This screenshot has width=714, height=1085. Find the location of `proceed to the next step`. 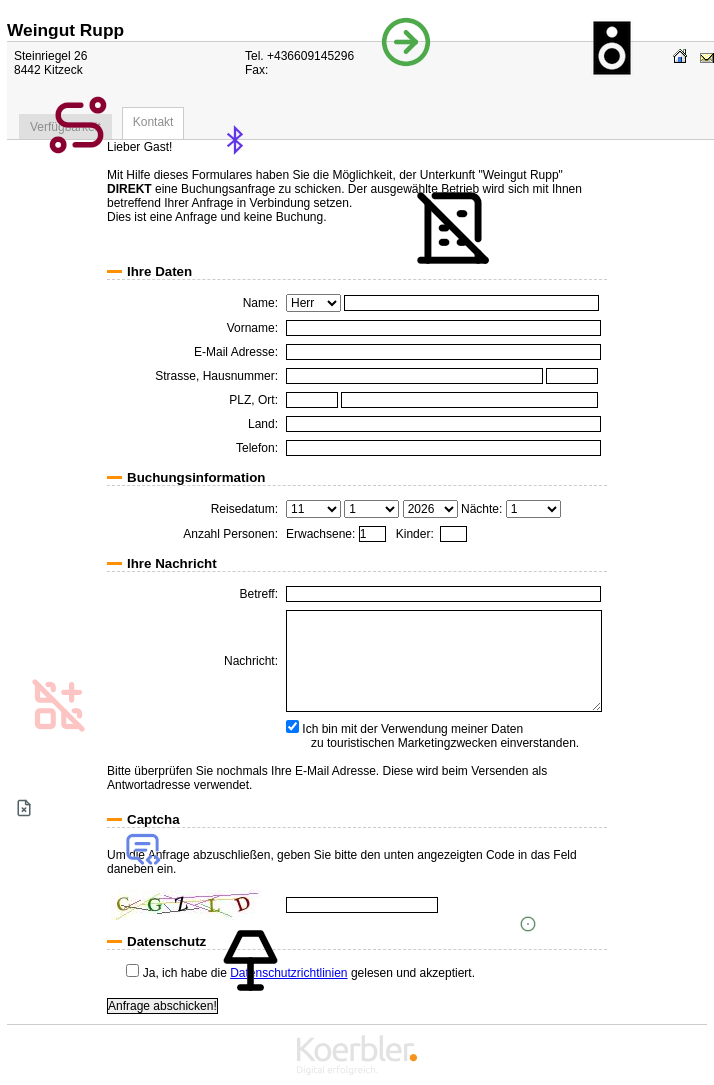

proceed to the next step is located at coordinates (406, 42).